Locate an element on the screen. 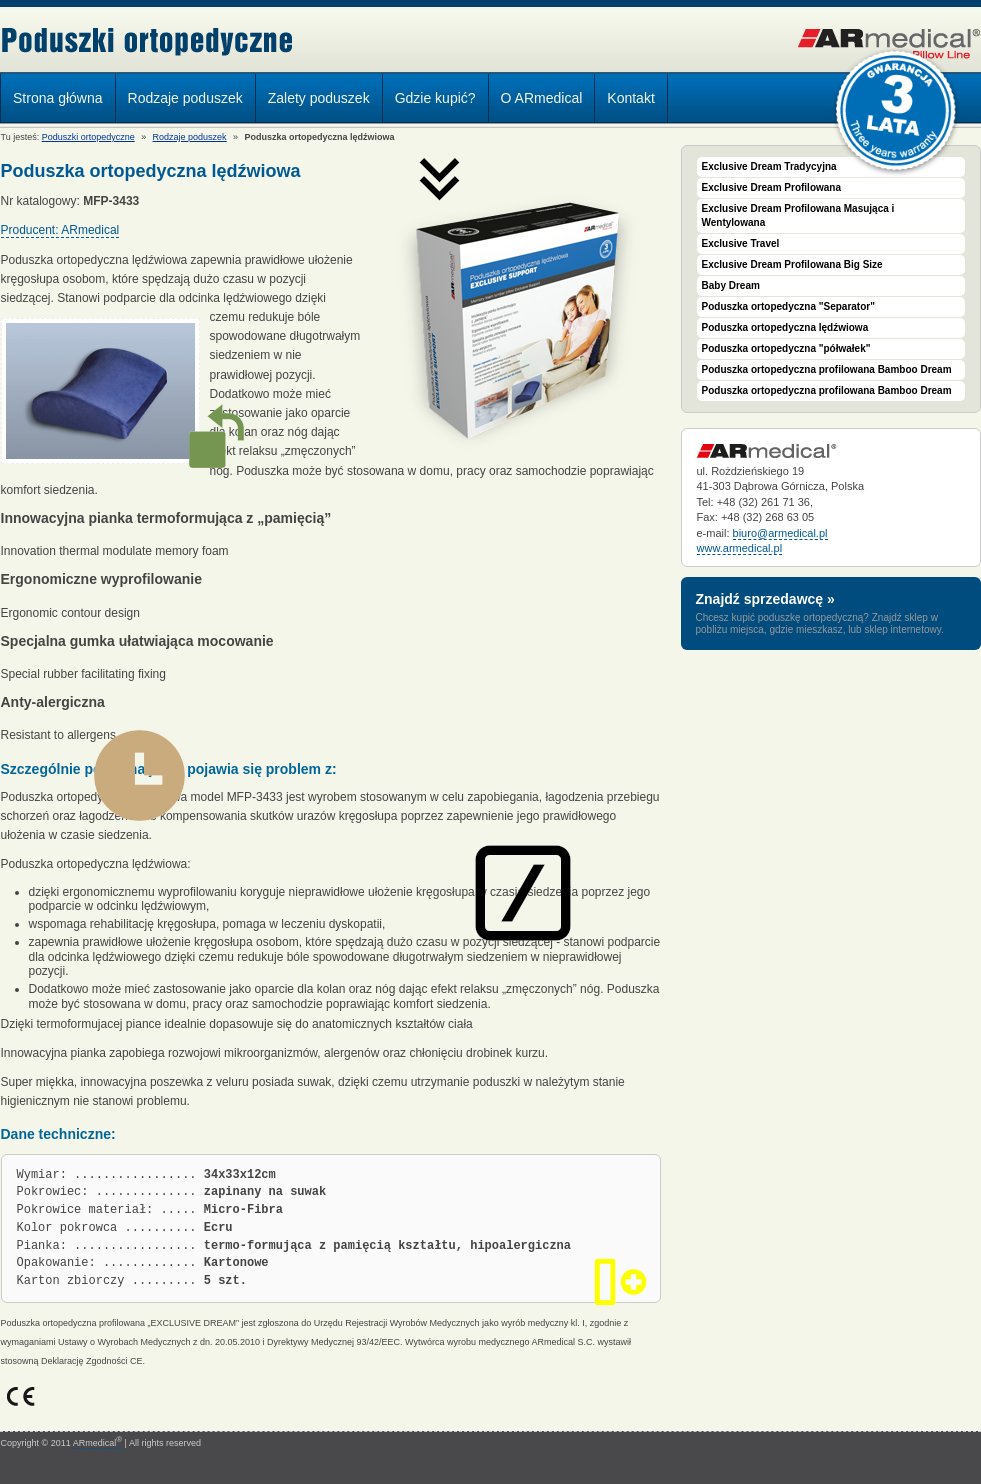 The image size is (981, 1484). scroll down to see more content is located at coordinates (439, 177).